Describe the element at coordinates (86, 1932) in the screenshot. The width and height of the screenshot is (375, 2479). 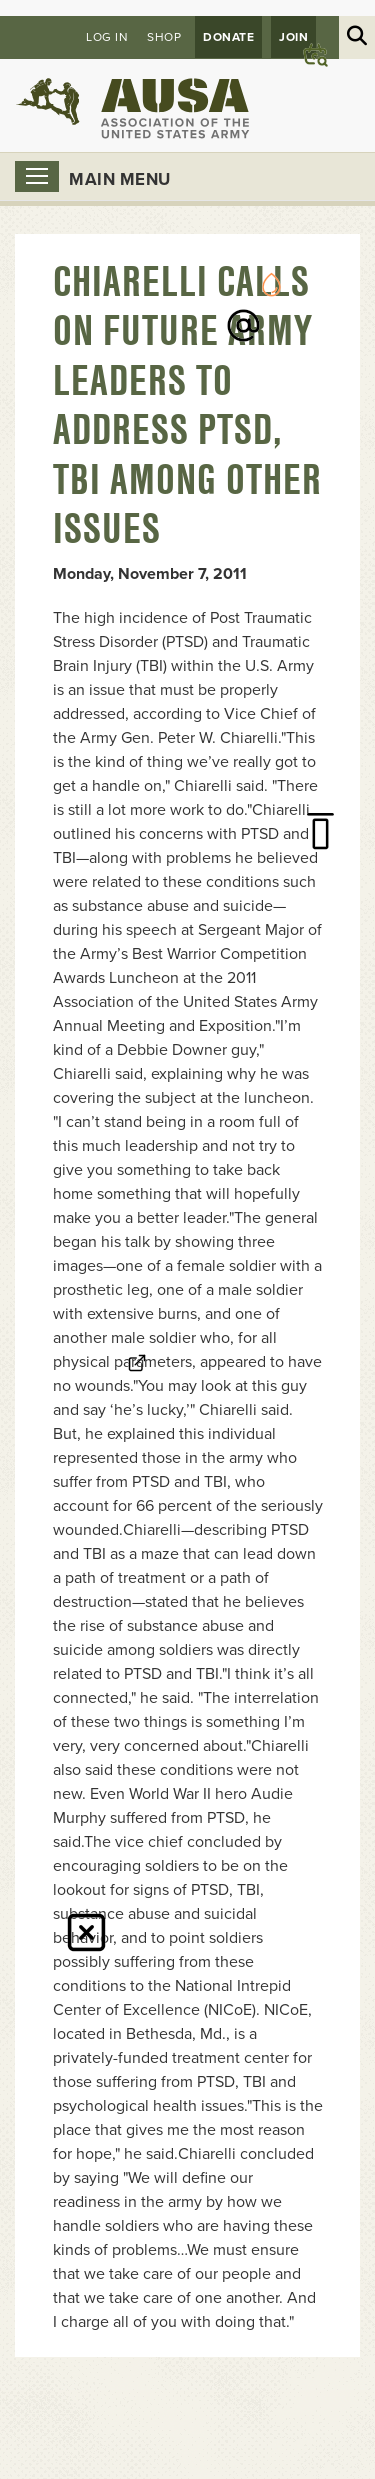
I see `close or dismiss a dialog box` at that location.